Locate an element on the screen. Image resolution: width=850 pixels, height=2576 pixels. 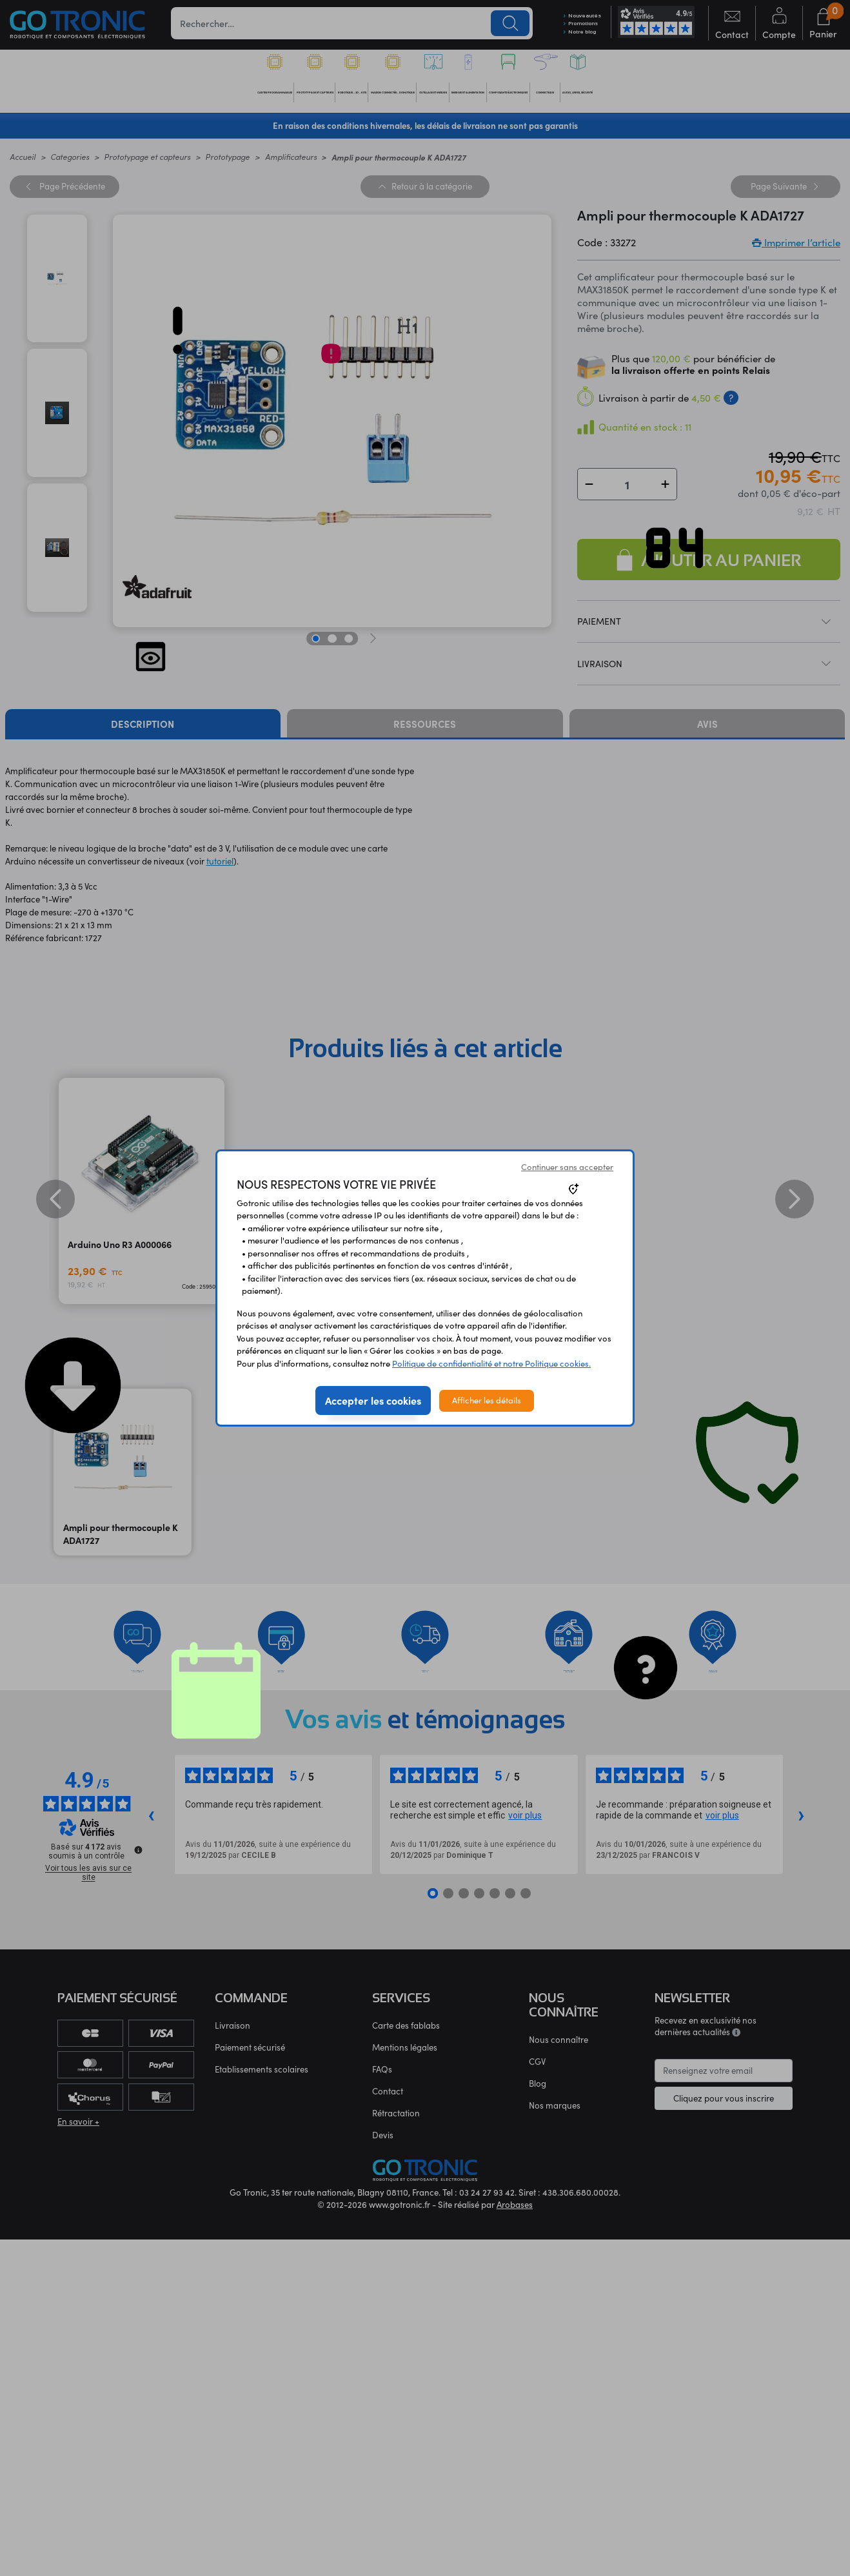
indicates verified or secure status is located at coordinates (747, 1452).